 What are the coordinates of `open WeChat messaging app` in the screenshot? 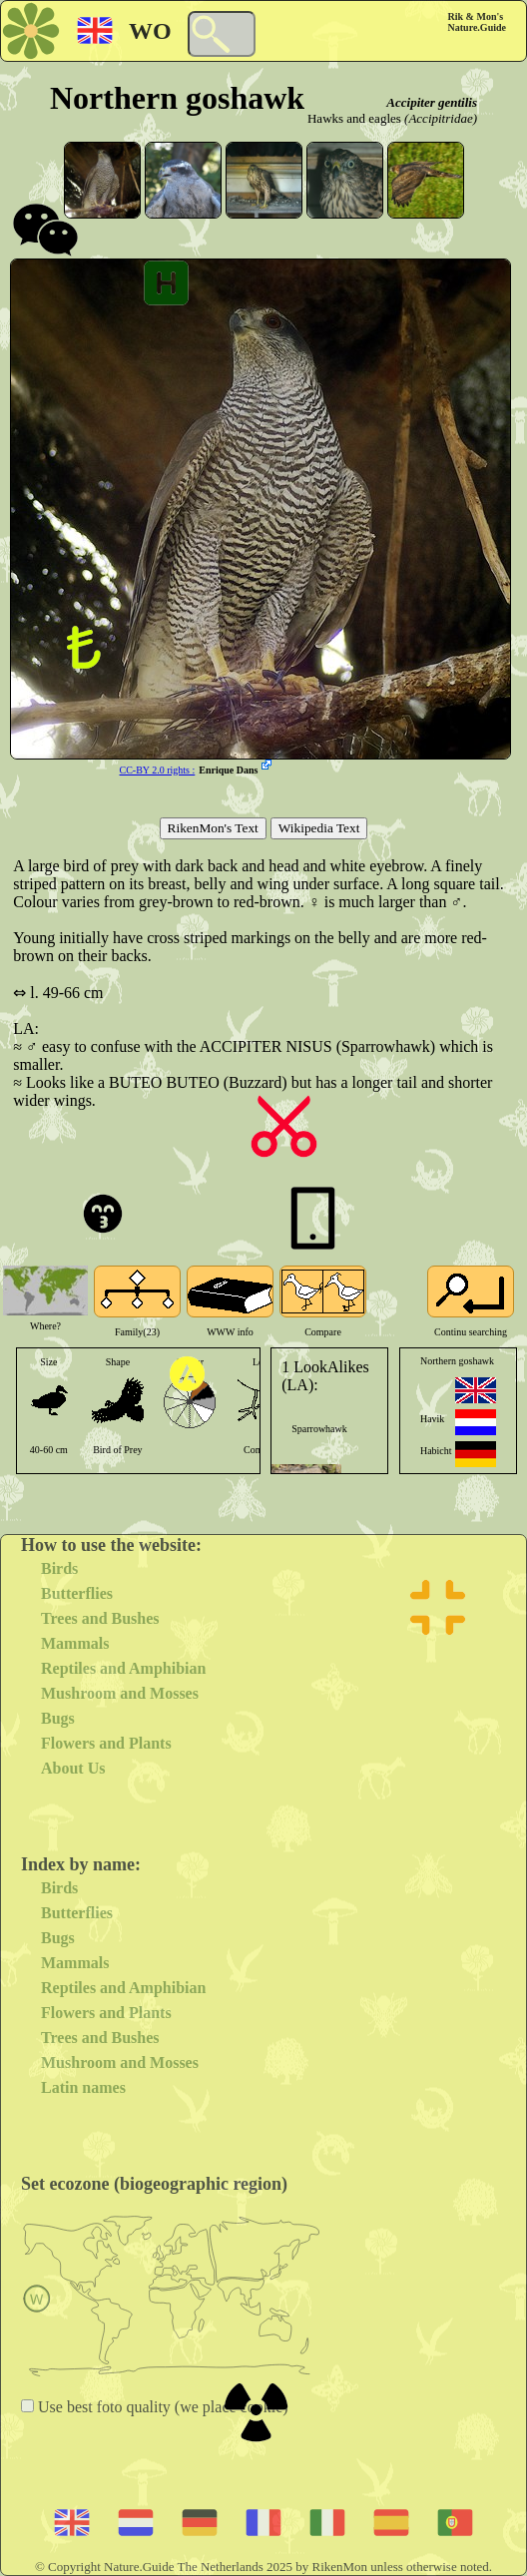 It's located at (45, 230).